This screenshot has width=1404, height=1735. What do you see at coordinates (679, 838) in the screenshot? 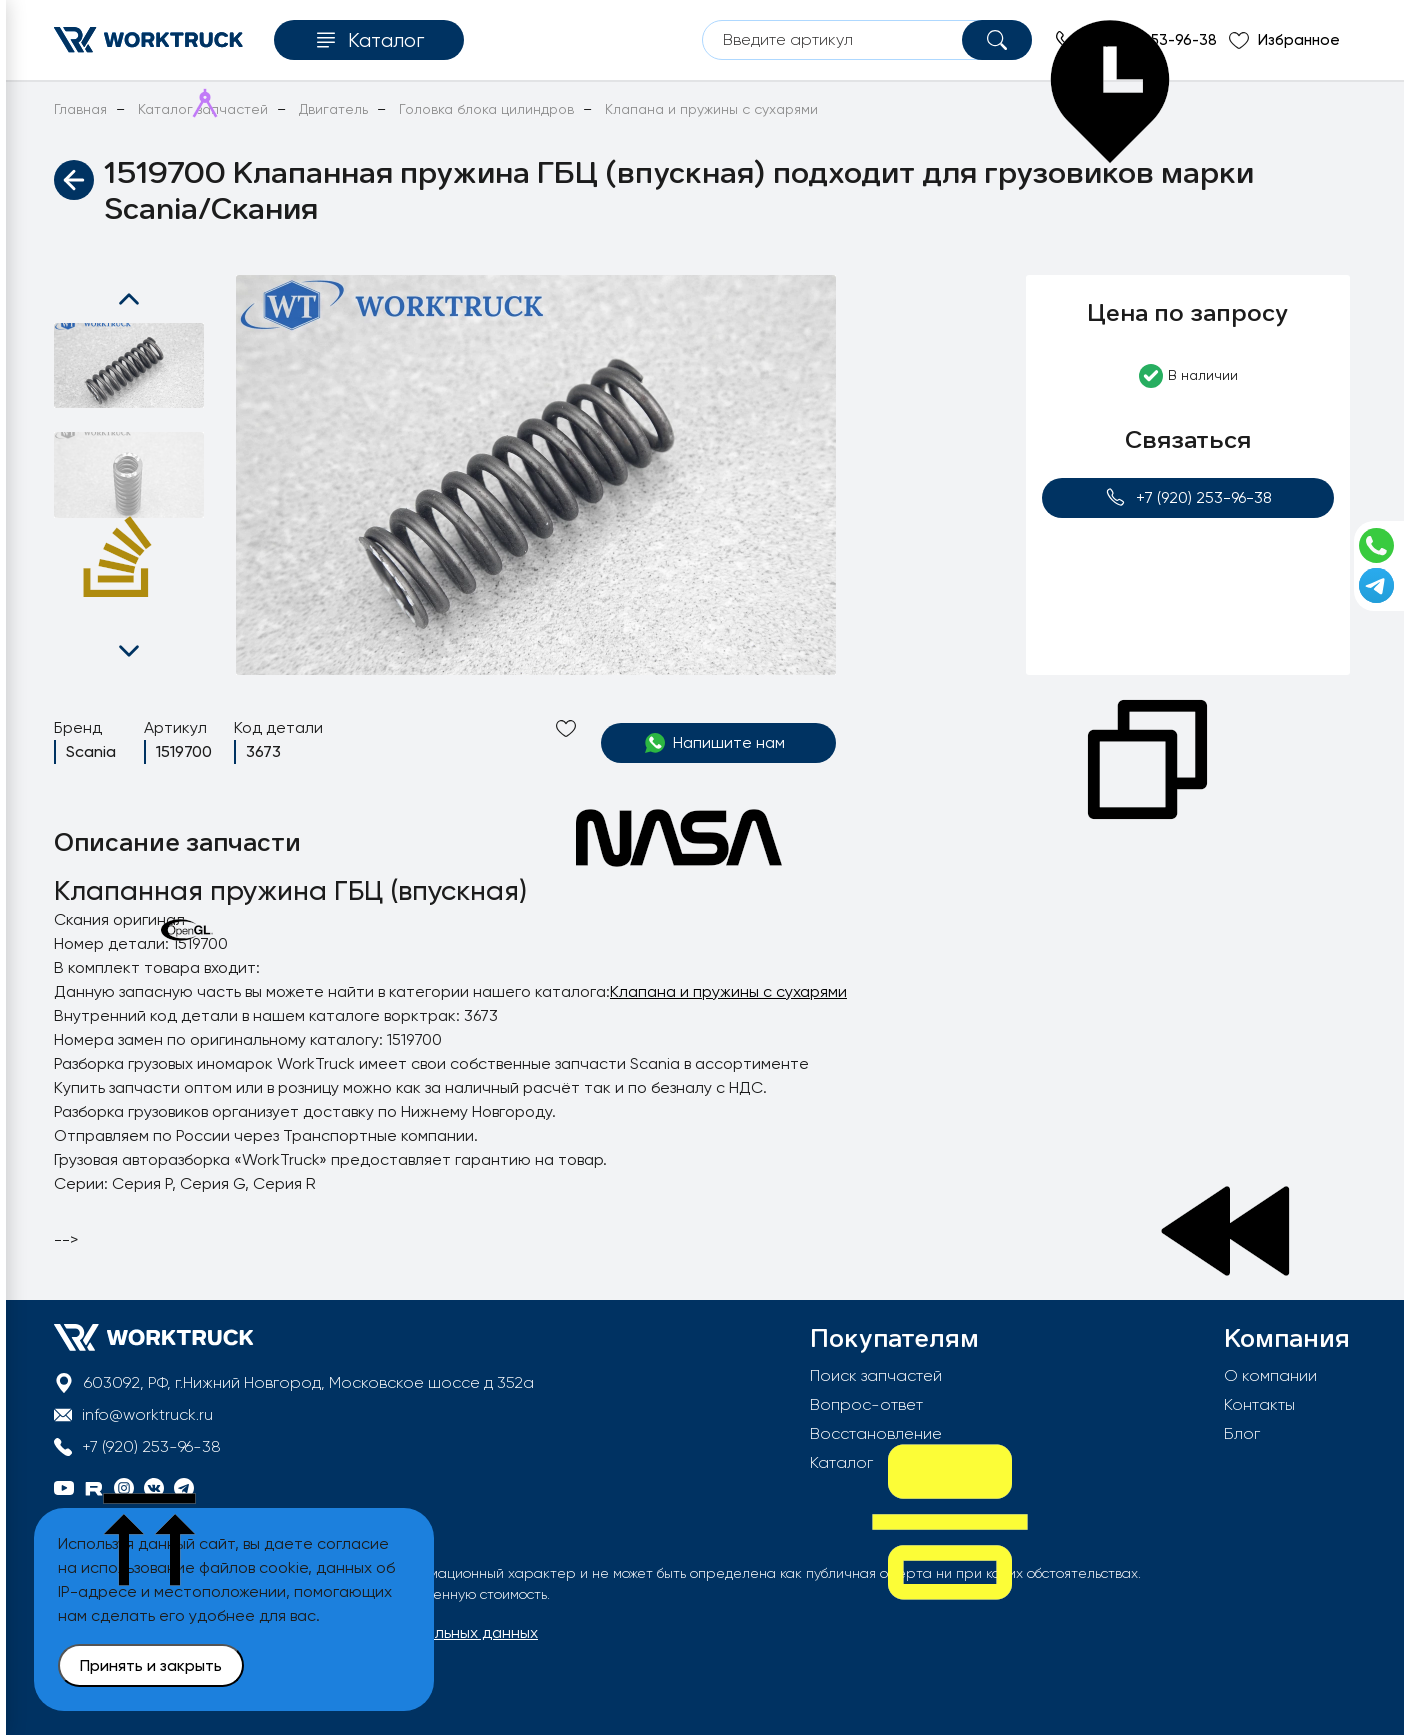
I see `NASA official app or website link` at bounding box center [679, 838].